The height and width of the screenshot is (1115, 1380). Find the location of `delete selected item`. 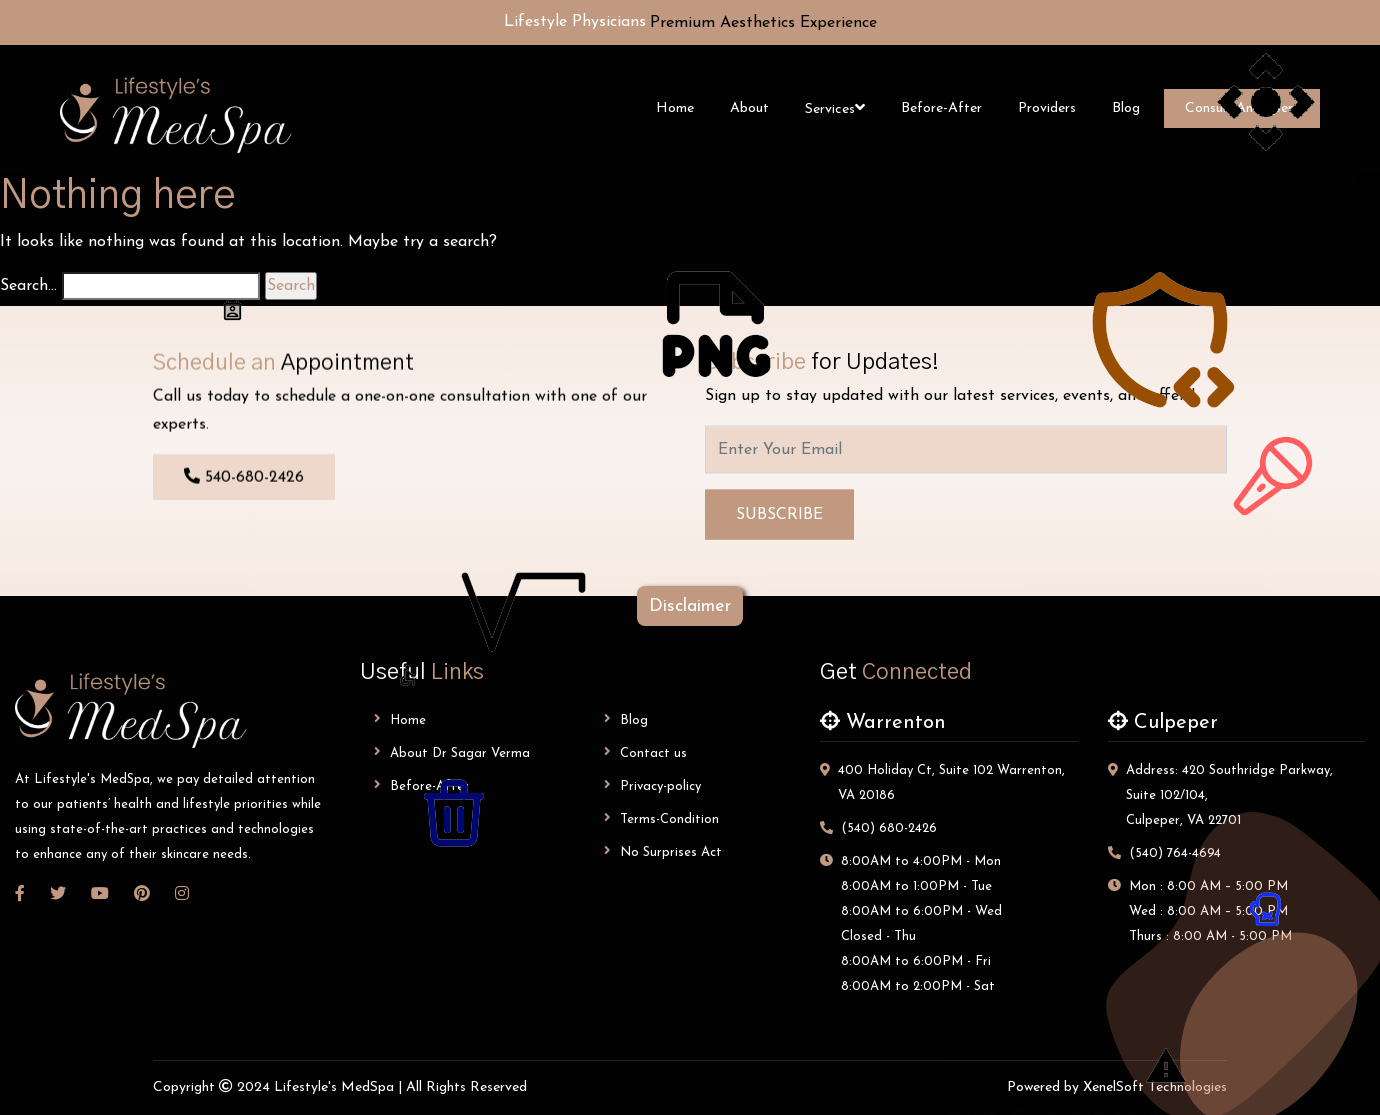

delete selected item is located at coordinates (454, 813).